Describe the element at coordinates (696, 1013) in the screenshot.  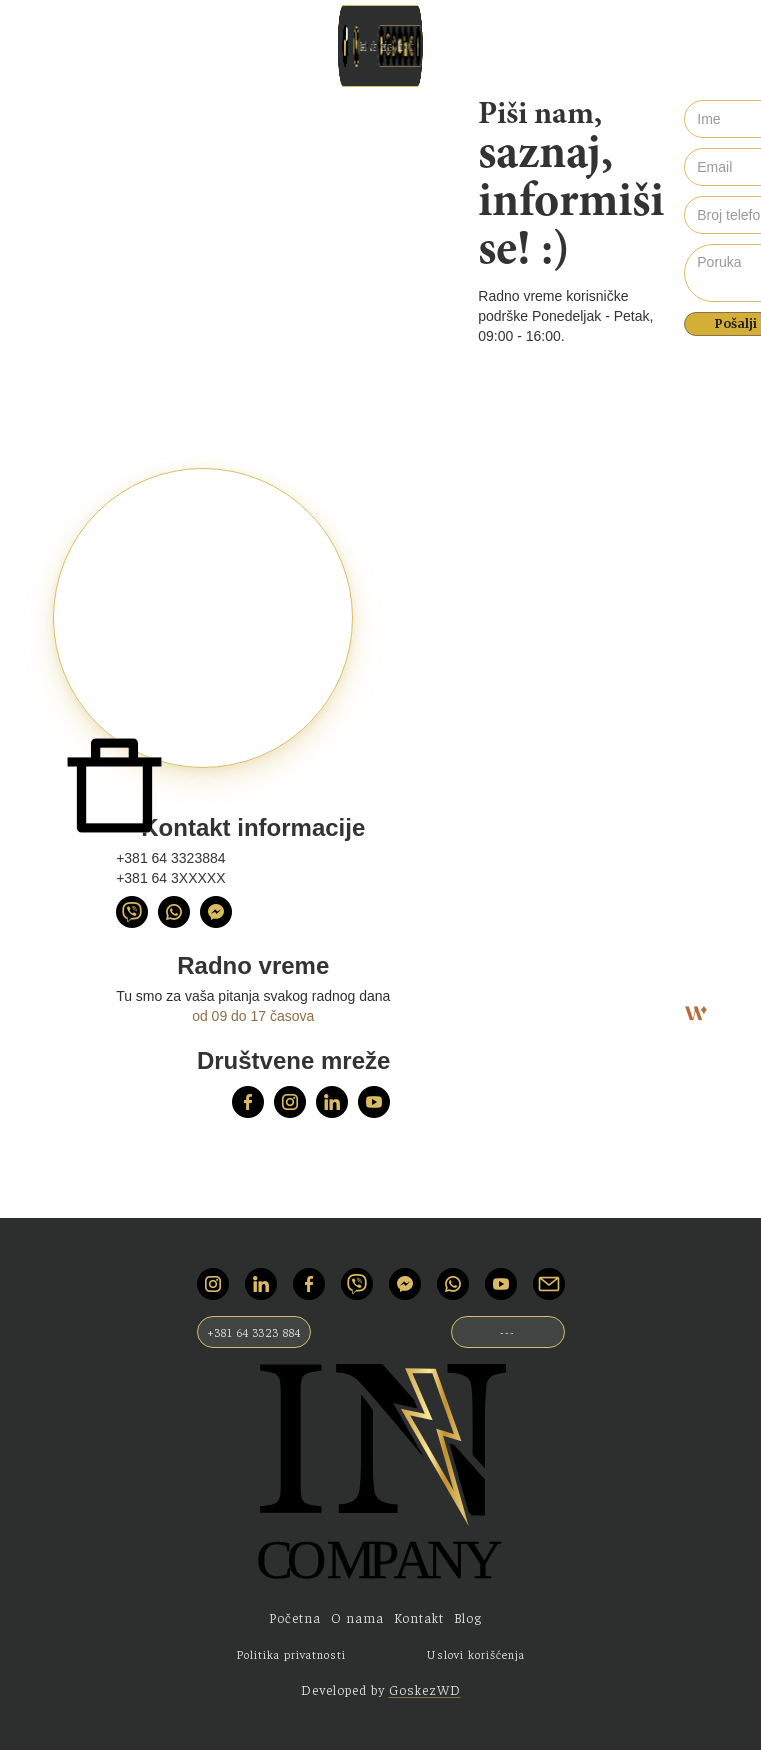
I see `open the Wish shopping app` at that location.